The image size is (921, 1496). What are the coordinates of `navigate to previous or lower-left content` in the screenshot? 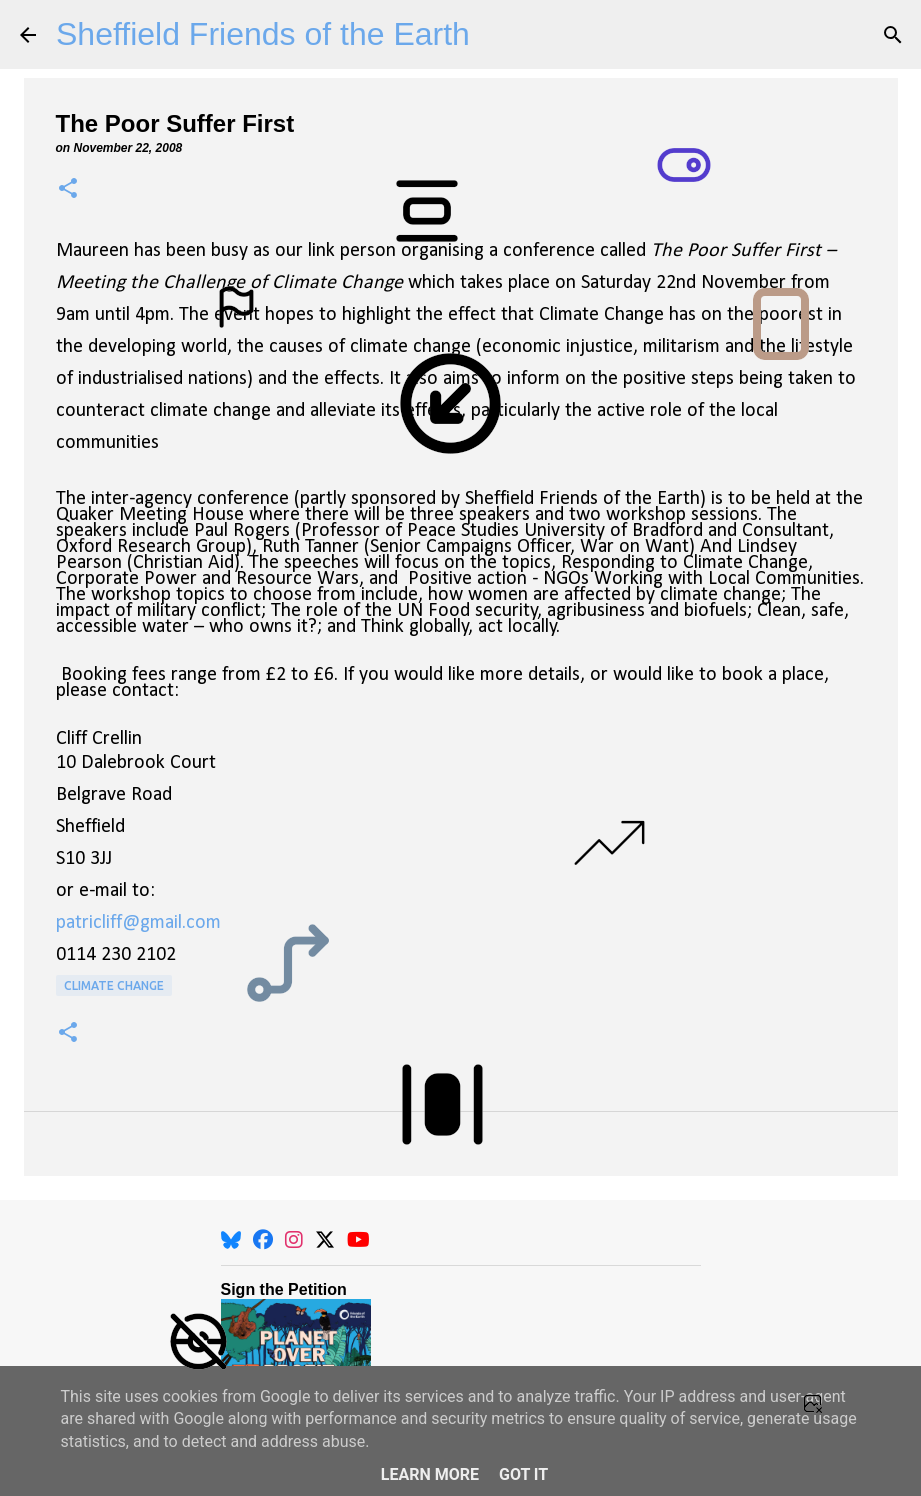 It's located at (450, 403).